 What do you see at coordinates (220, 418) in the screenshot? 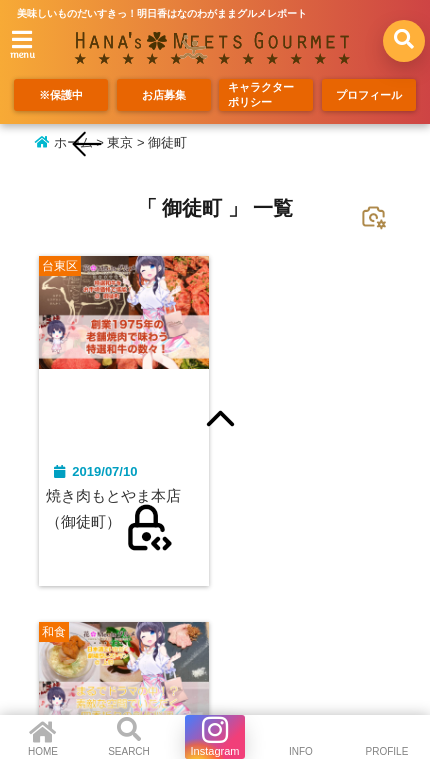
I see `collapse an expanded section` at bounding box center [220, 418].